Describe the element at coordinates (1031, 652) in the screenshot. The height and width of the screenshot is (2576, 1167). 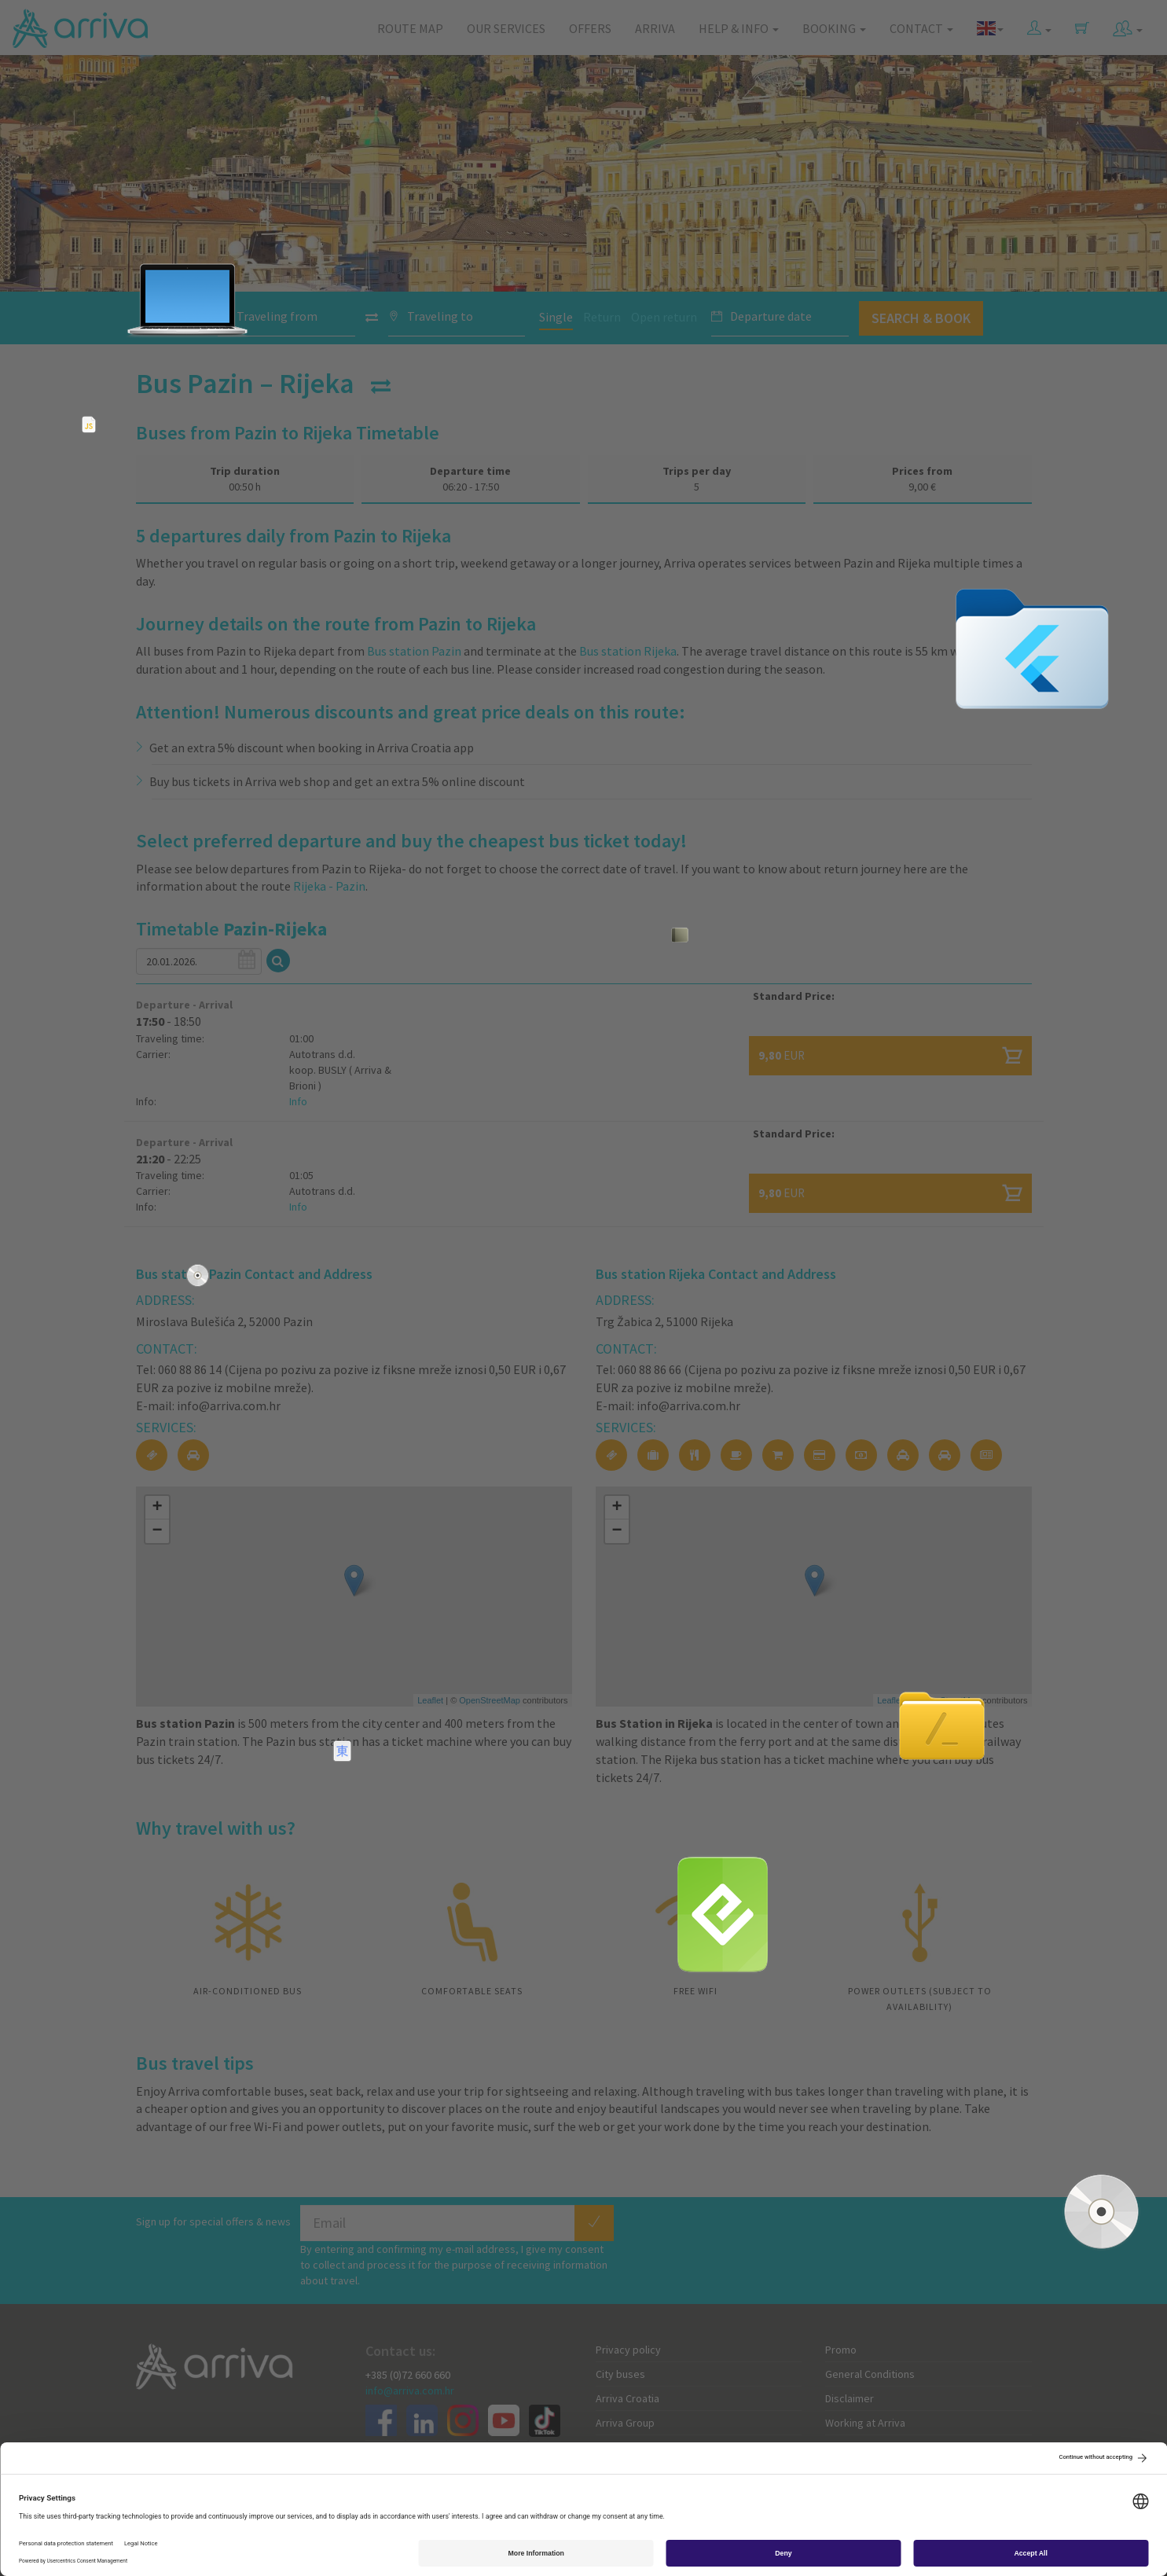
I see `open flutter project folder` at that location.